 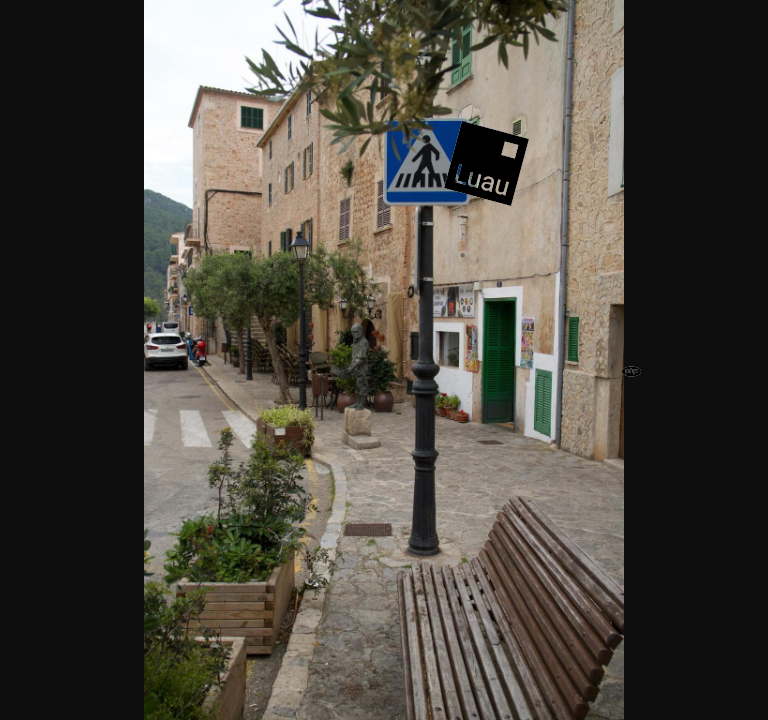 What do you see at coordinates (631, 371) in the screenshot?
I see `php programming language logo` at bounding box center [631, 371].